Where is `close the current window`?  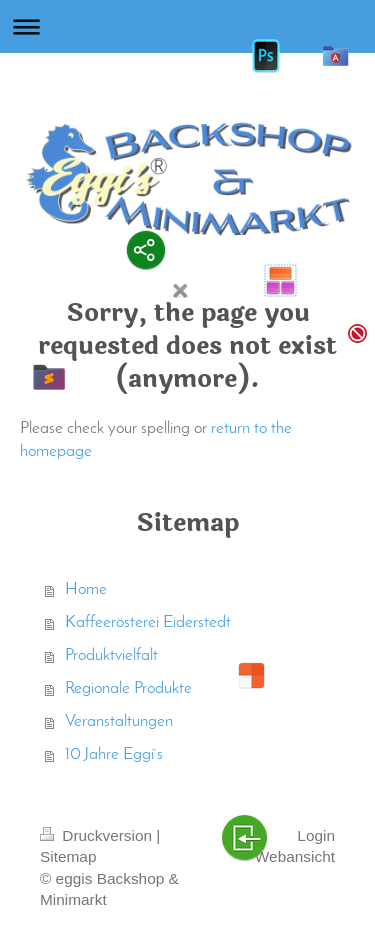 close the current window is located at coordinates (180, 291).